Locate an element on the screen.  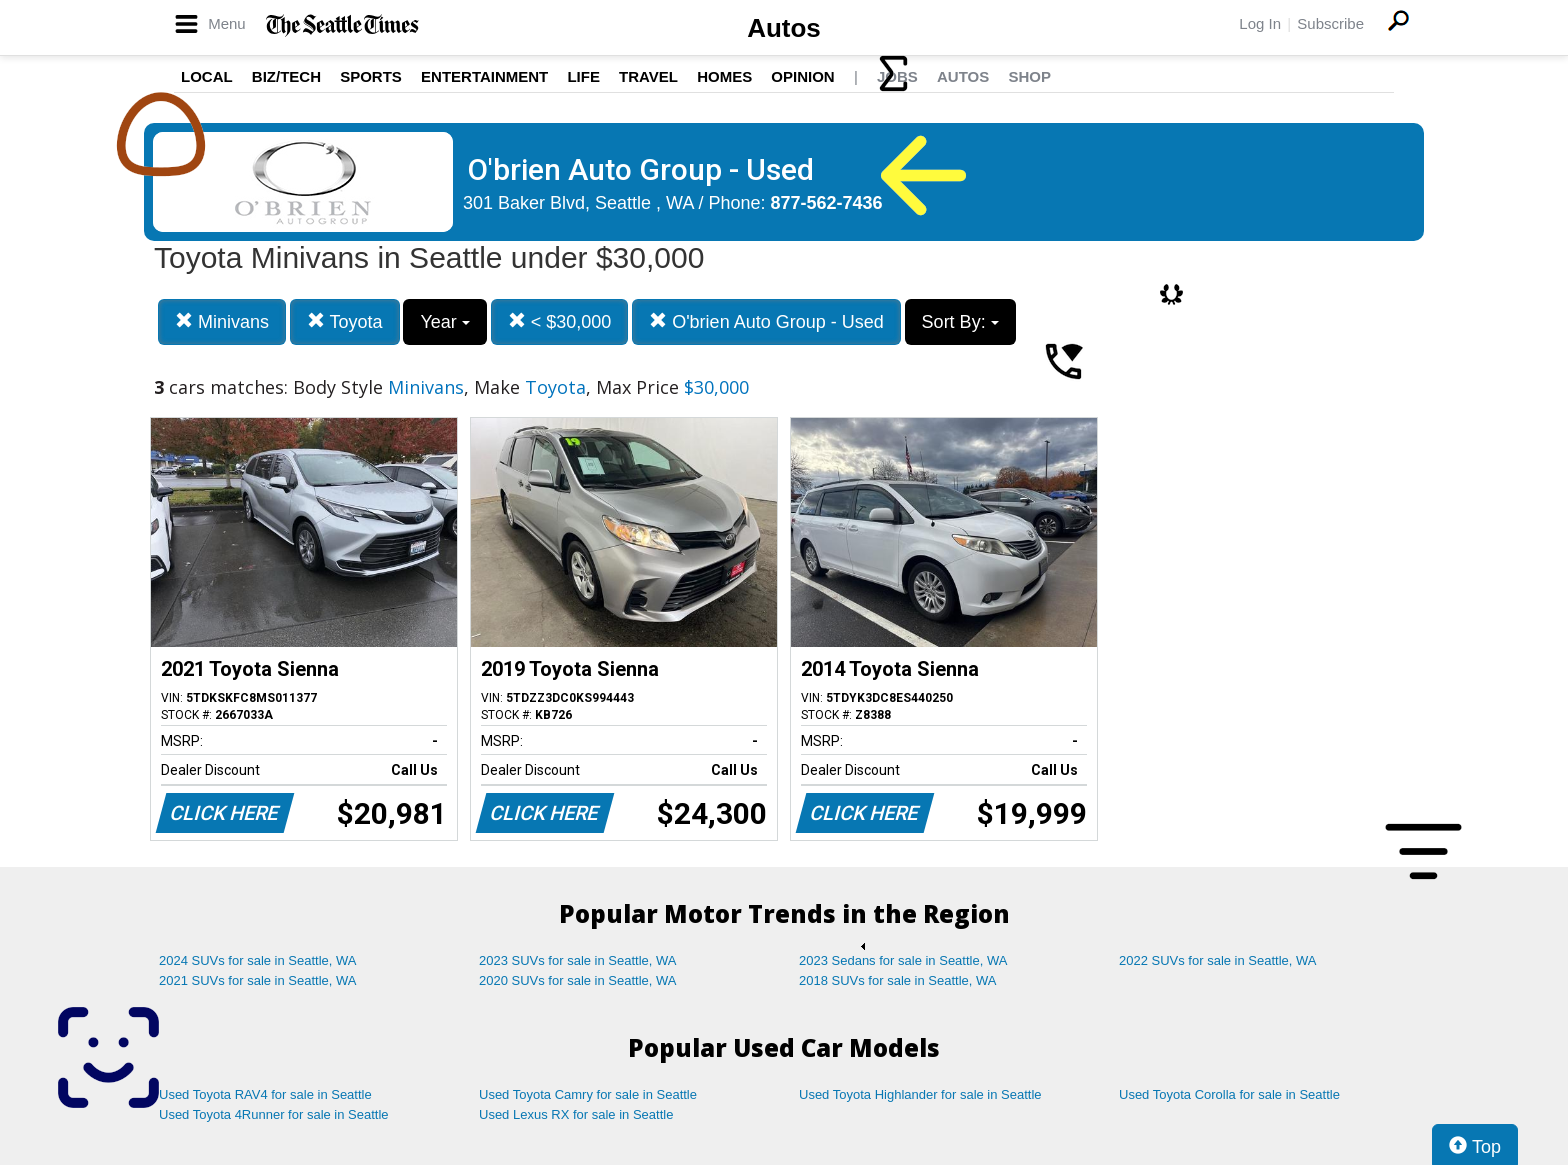
scan your face to unlock is located at coordinates (108, 1057).